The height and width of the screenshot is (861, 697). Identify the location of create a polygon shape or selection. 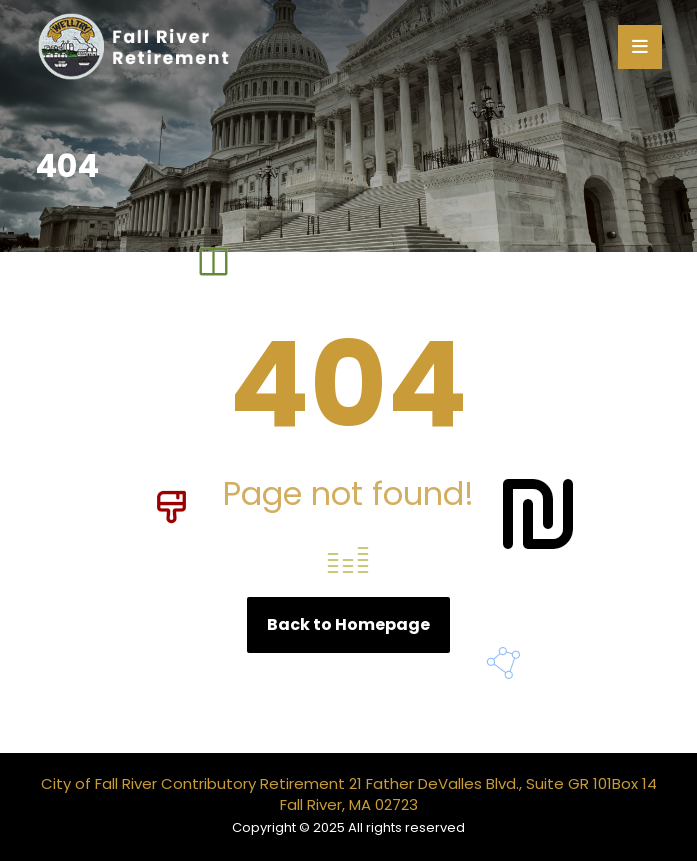
(504, 663).